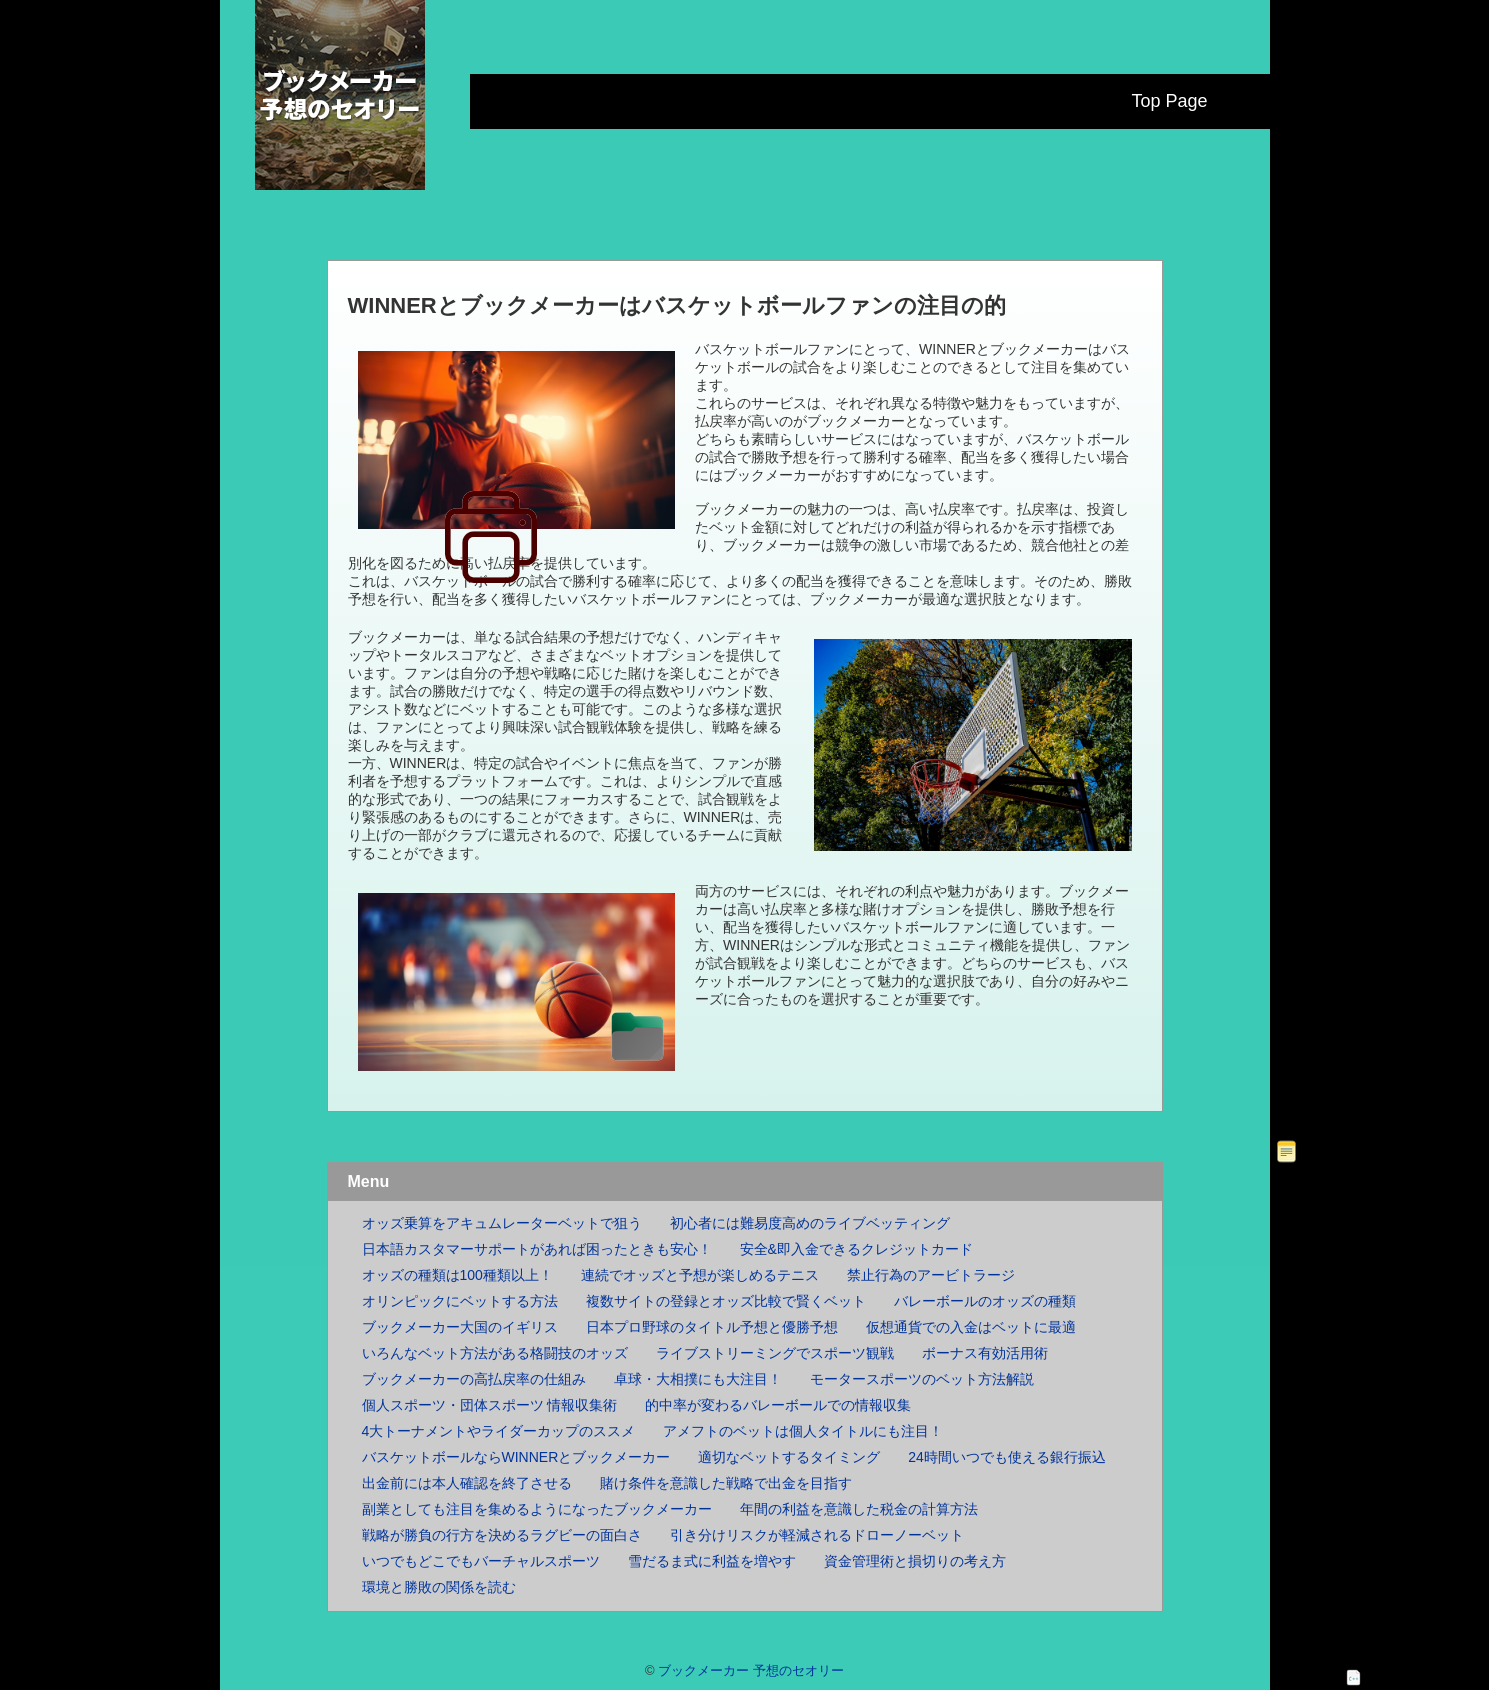  Describe the element at coordinates (1286, 1151) in the screenshot. I see `open bijiben notes app` at that location.